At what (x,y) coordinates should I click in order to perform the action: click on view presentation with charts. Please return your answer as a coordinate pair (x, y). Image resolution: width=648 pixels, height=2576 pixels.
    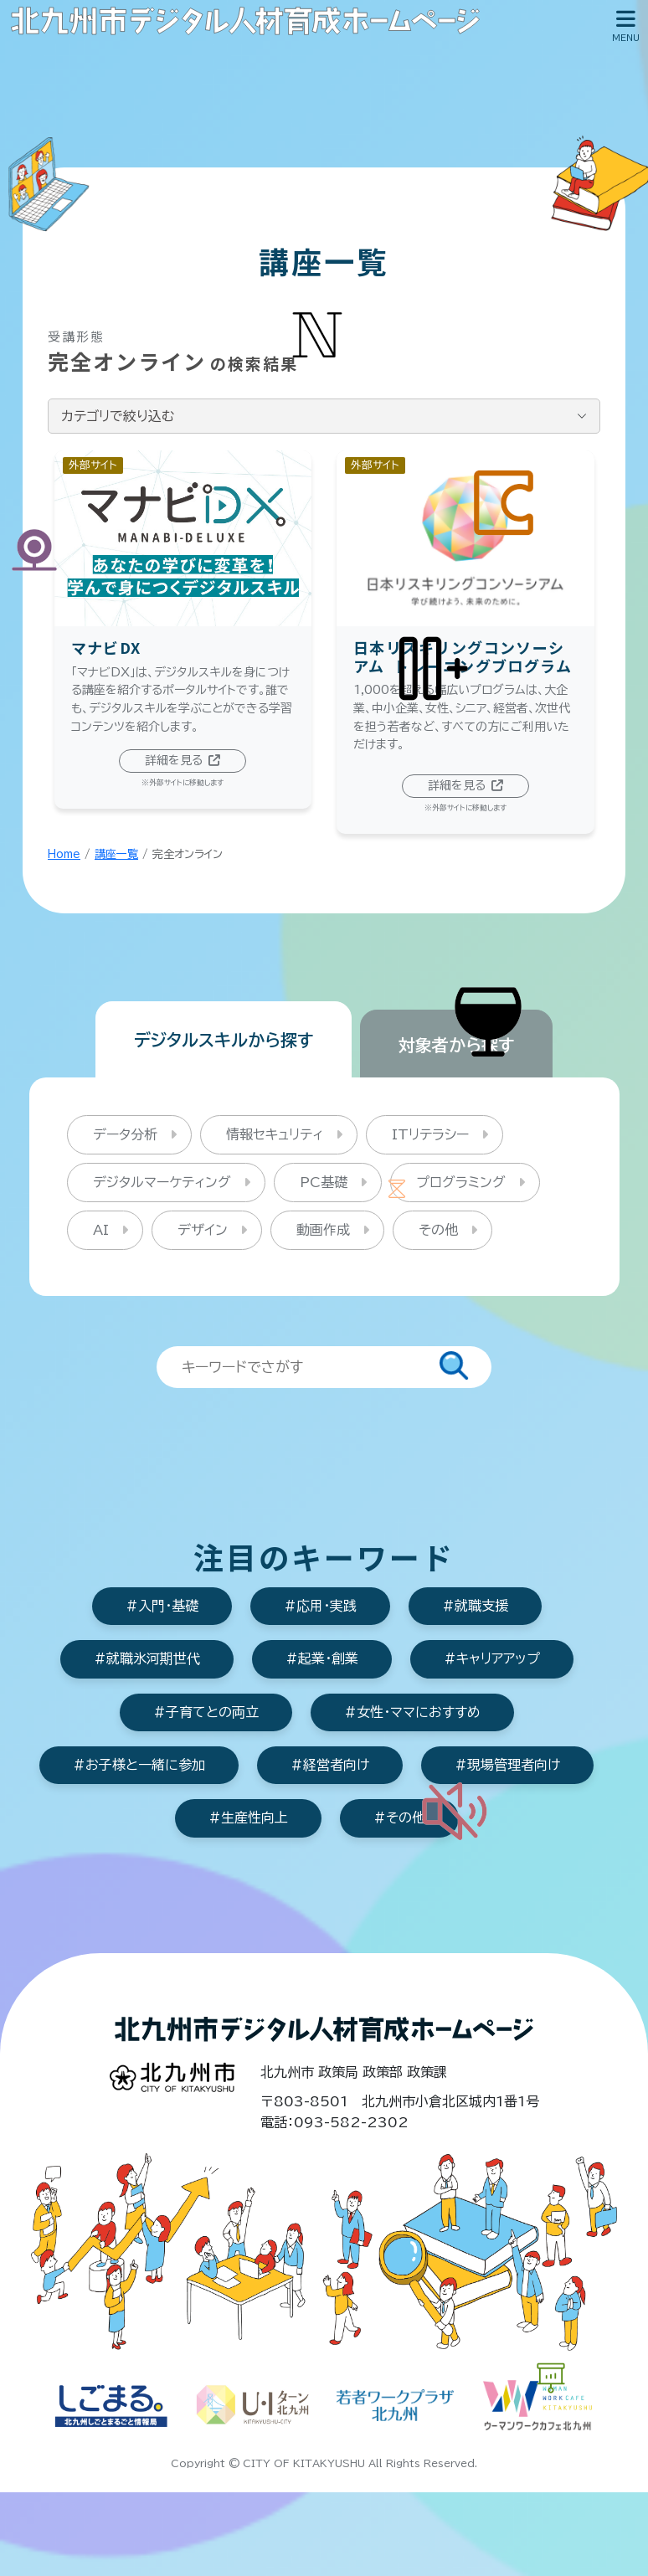
    Looking at the image, I should click on (551, 2376).